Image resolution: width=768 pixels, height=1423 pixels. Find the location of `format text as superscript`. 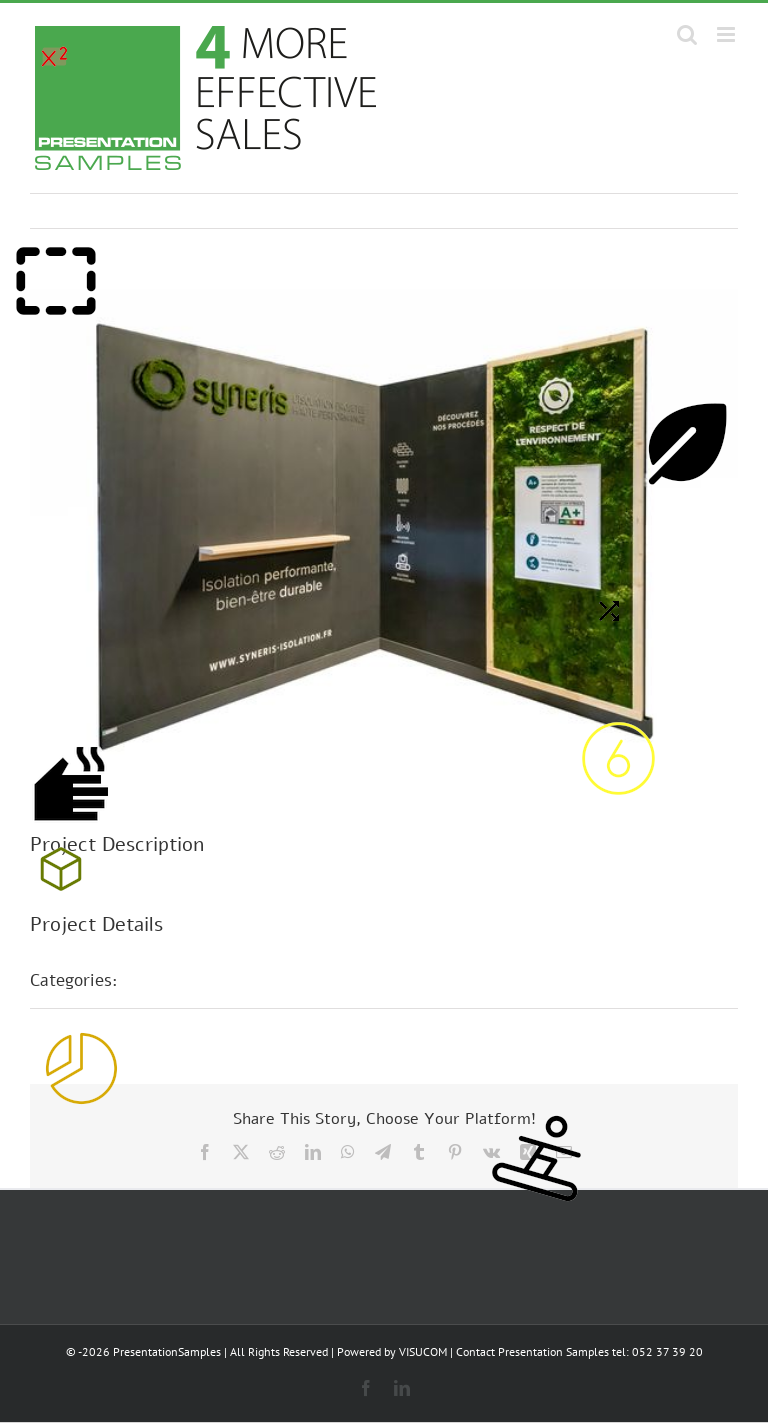

format text as superscript is located at coordinates (53, 57).